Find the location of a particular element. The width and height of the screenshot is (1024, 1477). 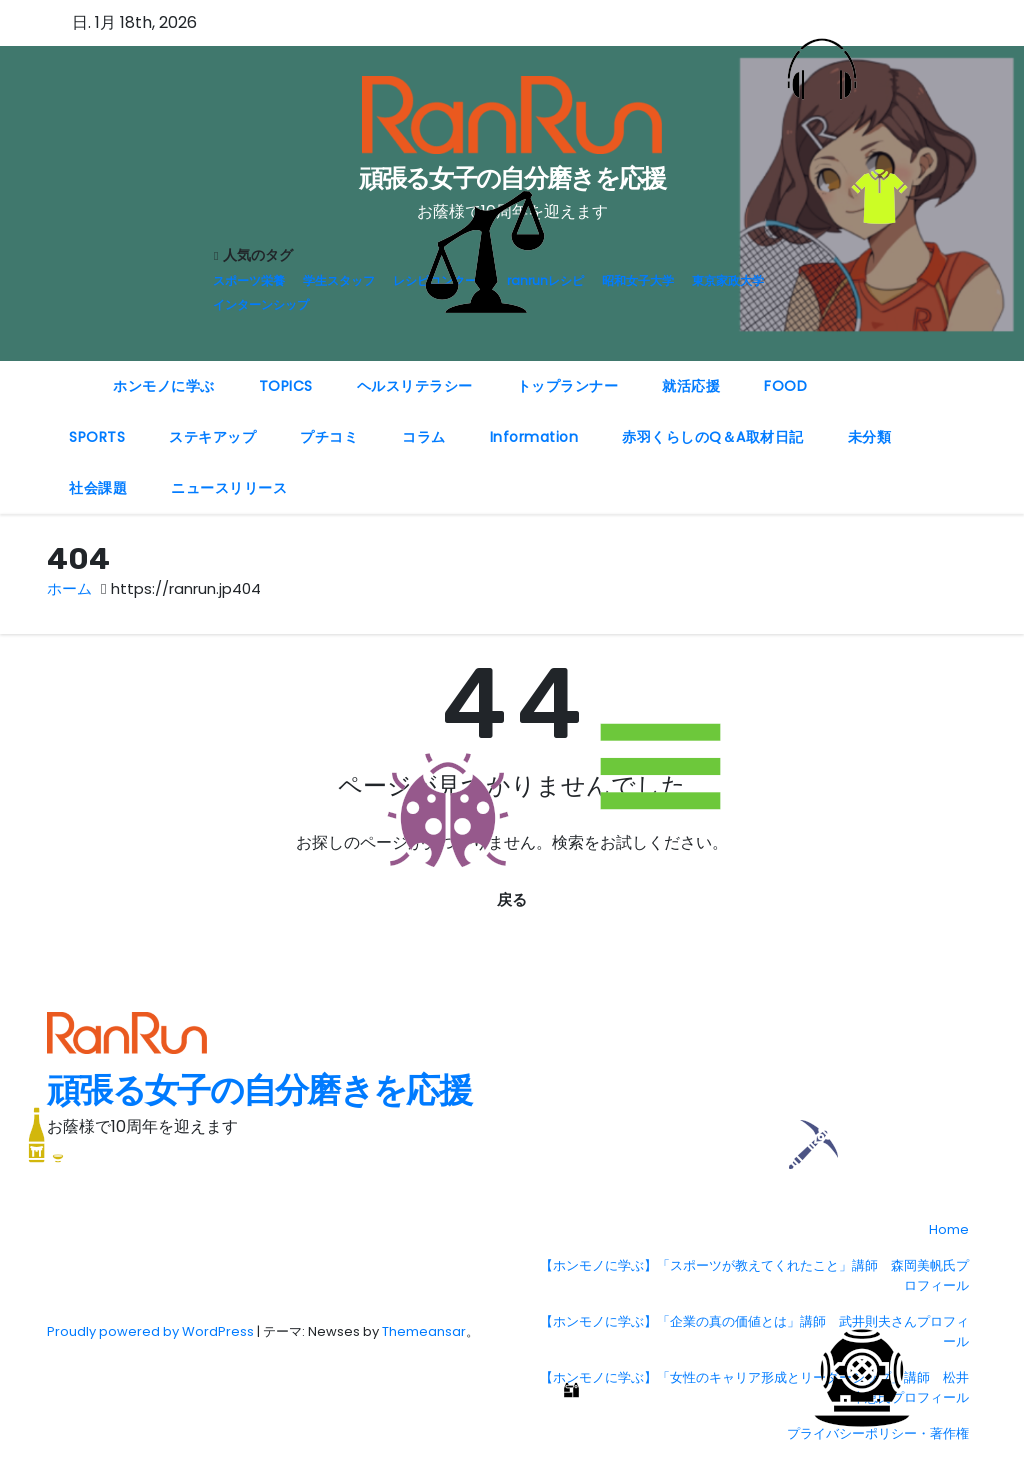

select sake or Japanese beverage option is located at coordinates (46, 1135).